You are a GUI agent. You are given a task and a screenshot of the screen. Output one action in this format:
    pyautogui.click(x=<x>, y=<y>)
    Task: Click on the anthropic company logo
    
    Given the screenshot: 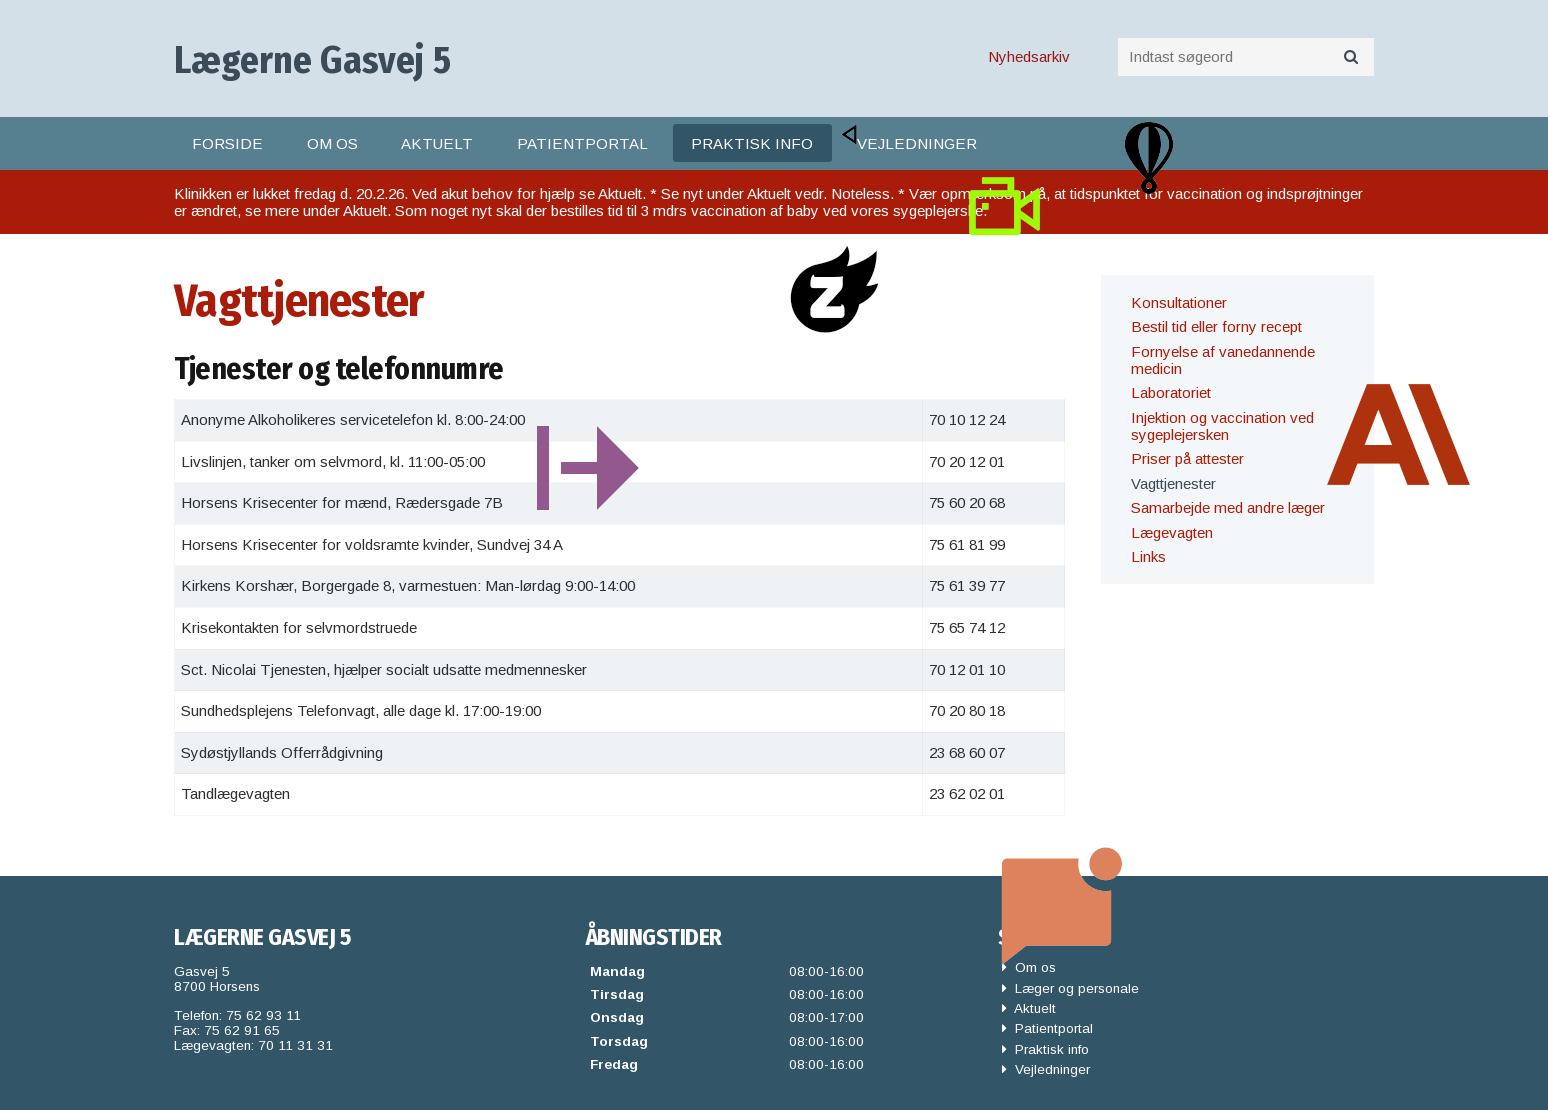 What is the action you would take?
    pyautogui.click(x=1398, y=434)
    